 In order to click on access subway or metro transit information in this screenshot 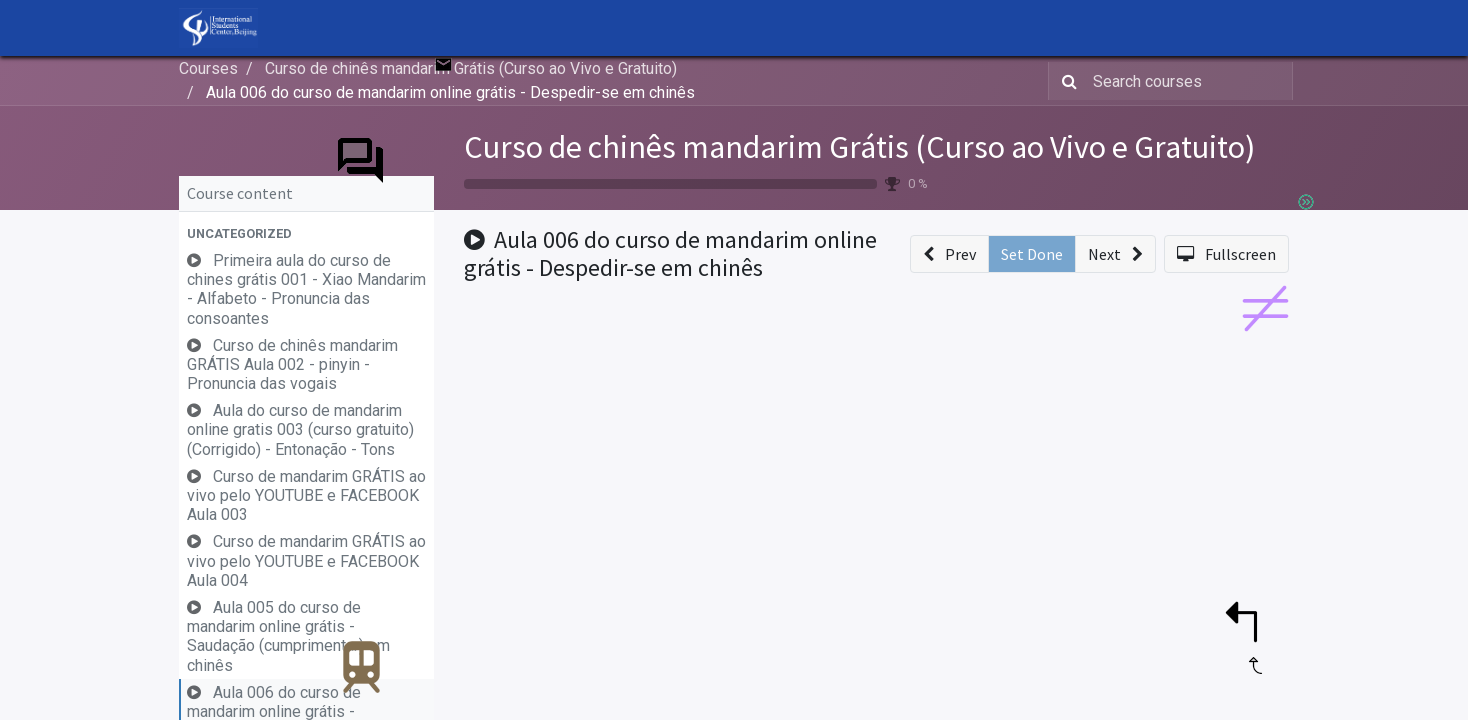, I will do `click(361, 665)`.